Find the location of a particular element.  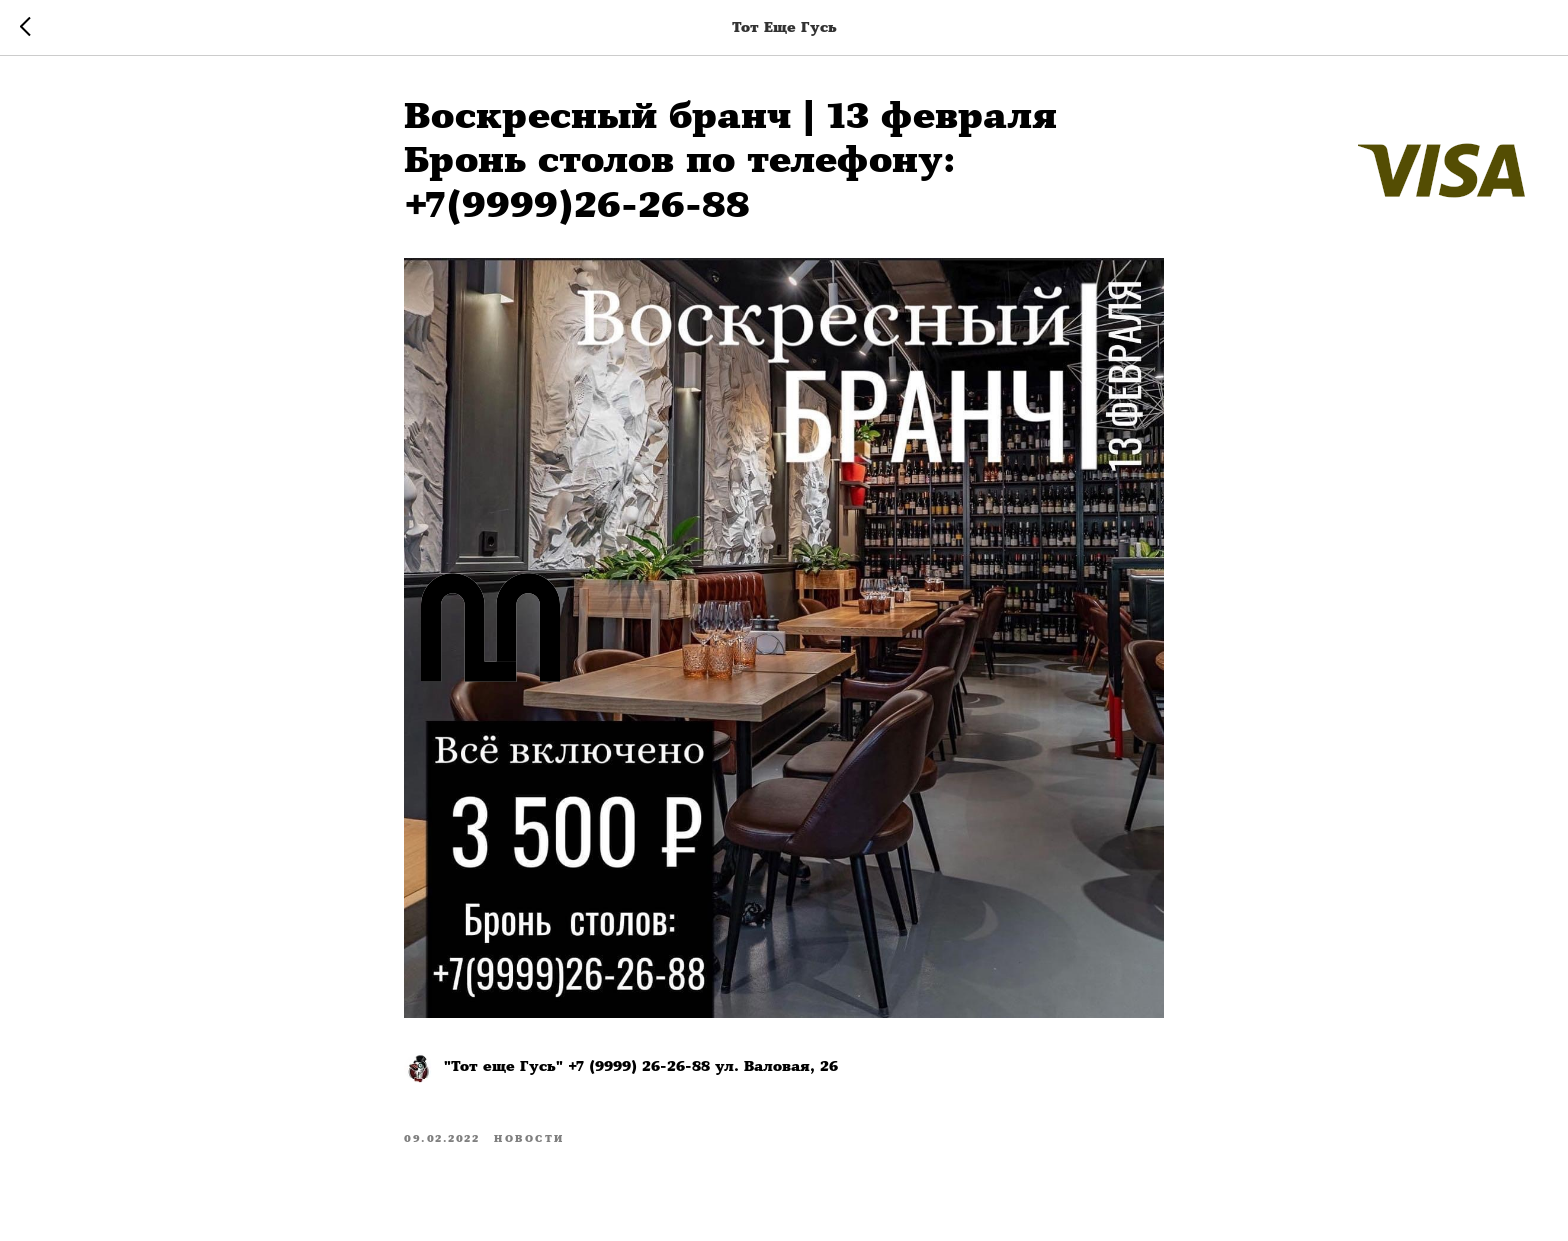

open mural collaborative workspace app is located at coordinates (490, 627).